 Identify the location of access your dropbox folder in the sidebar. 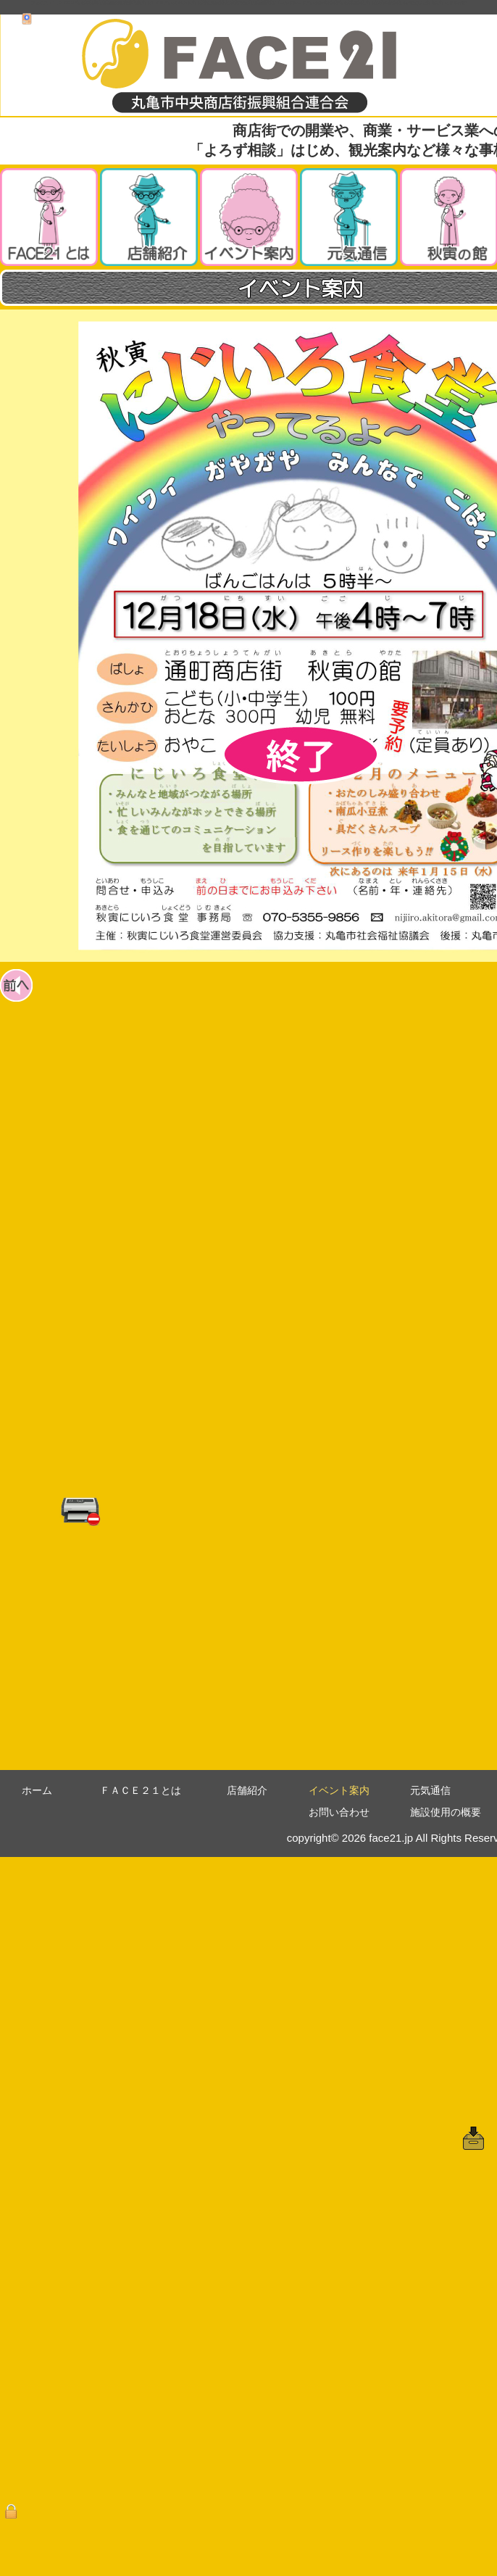
(473, 2138).